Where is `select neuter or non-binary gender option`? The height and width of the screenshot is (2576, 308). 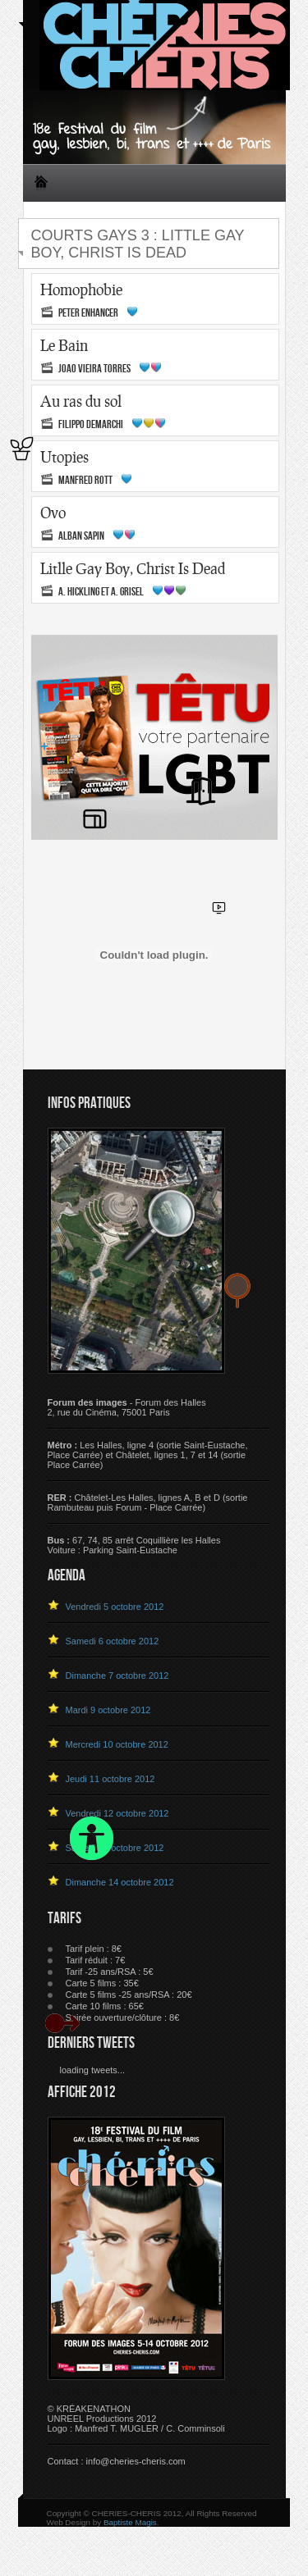 select neuter or non-binary gender option is located at coordinates (237, 1290).